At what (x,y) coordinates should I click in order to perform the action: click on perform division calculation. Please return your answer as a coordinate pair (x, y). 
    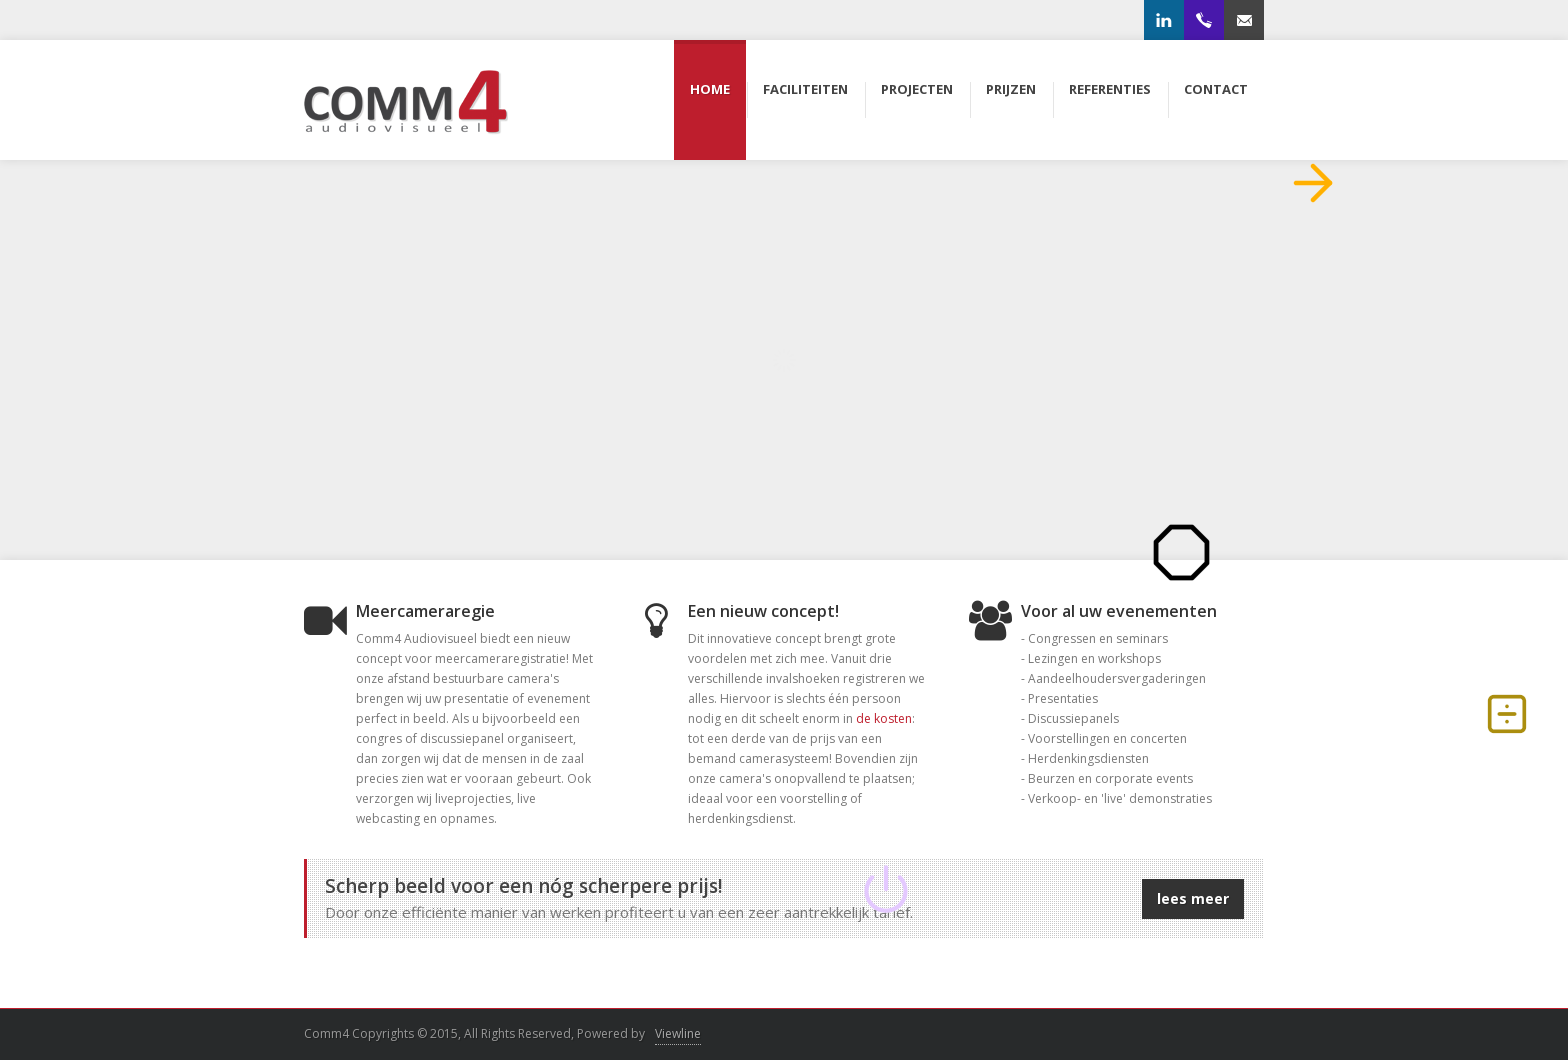
    Looking at the image, I should click on (1507, 714).